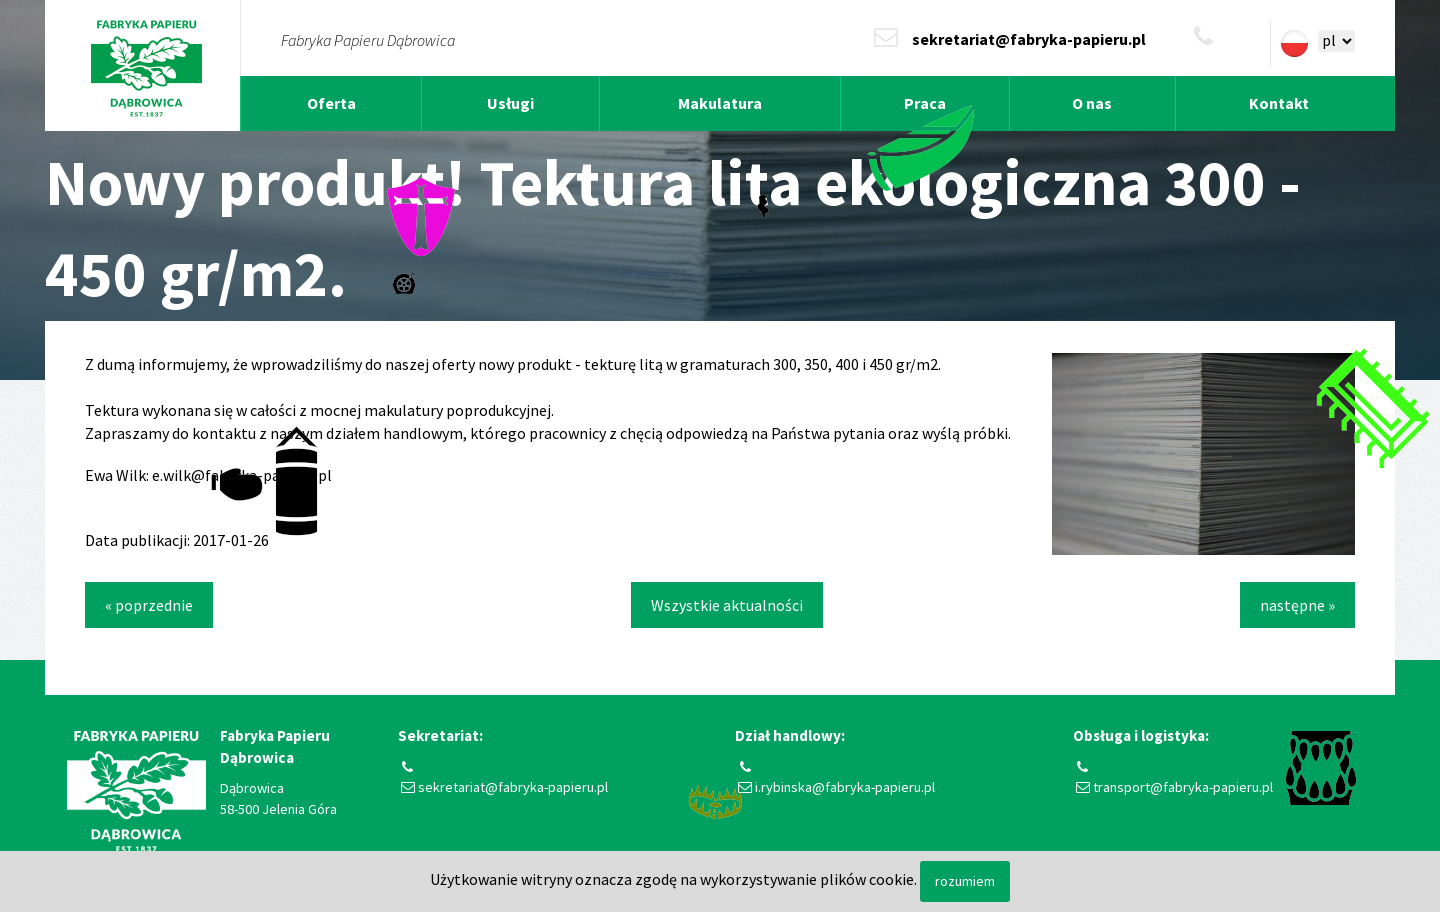  I want to click on select knight or crusader class, so click(421, 217).